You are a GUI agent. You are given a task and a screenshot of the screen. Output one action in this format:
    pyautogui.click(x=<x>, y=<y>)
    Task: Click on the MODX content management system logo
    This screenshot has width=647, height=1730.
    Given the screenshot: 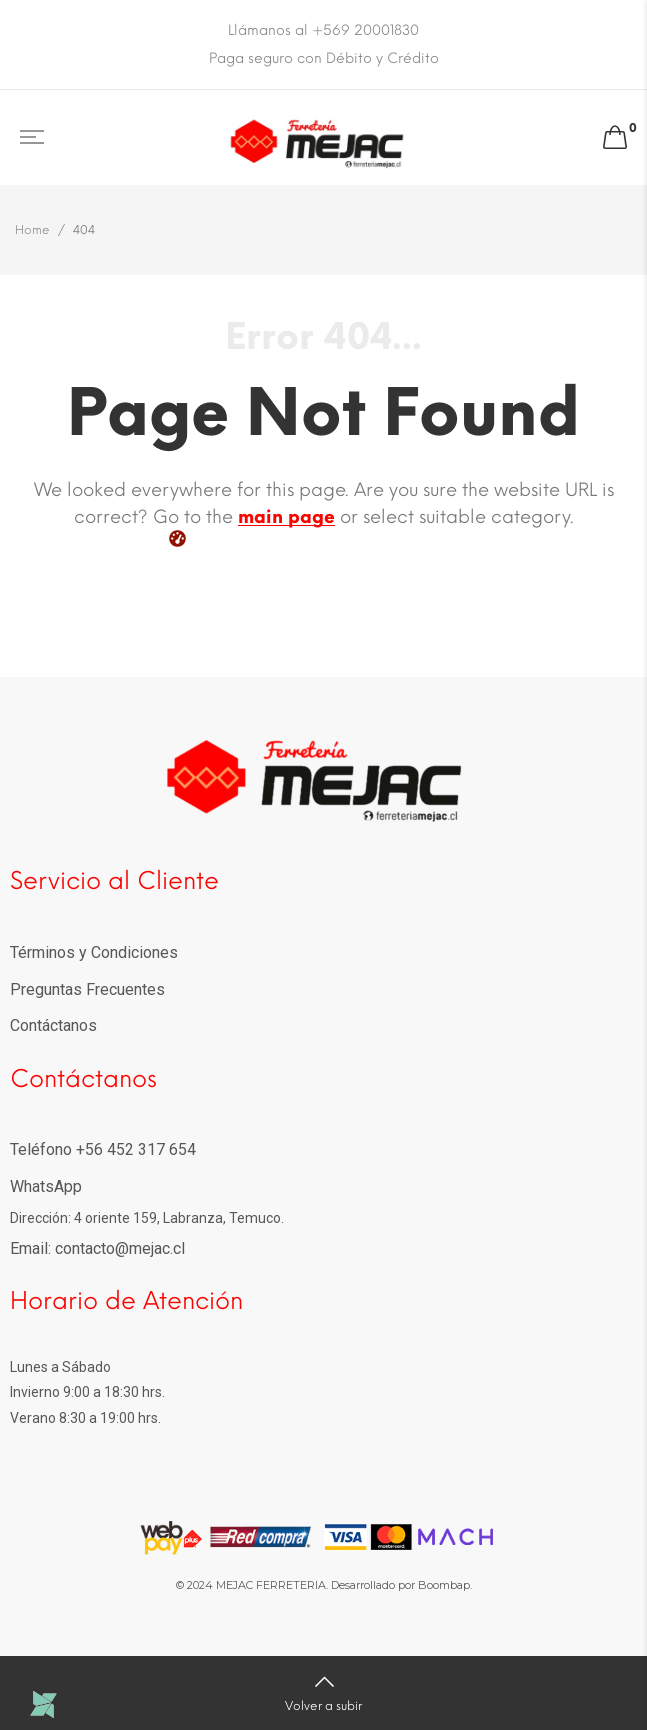 What is the action you would take?
    pyautogui.click(x=43, y=1704)
    